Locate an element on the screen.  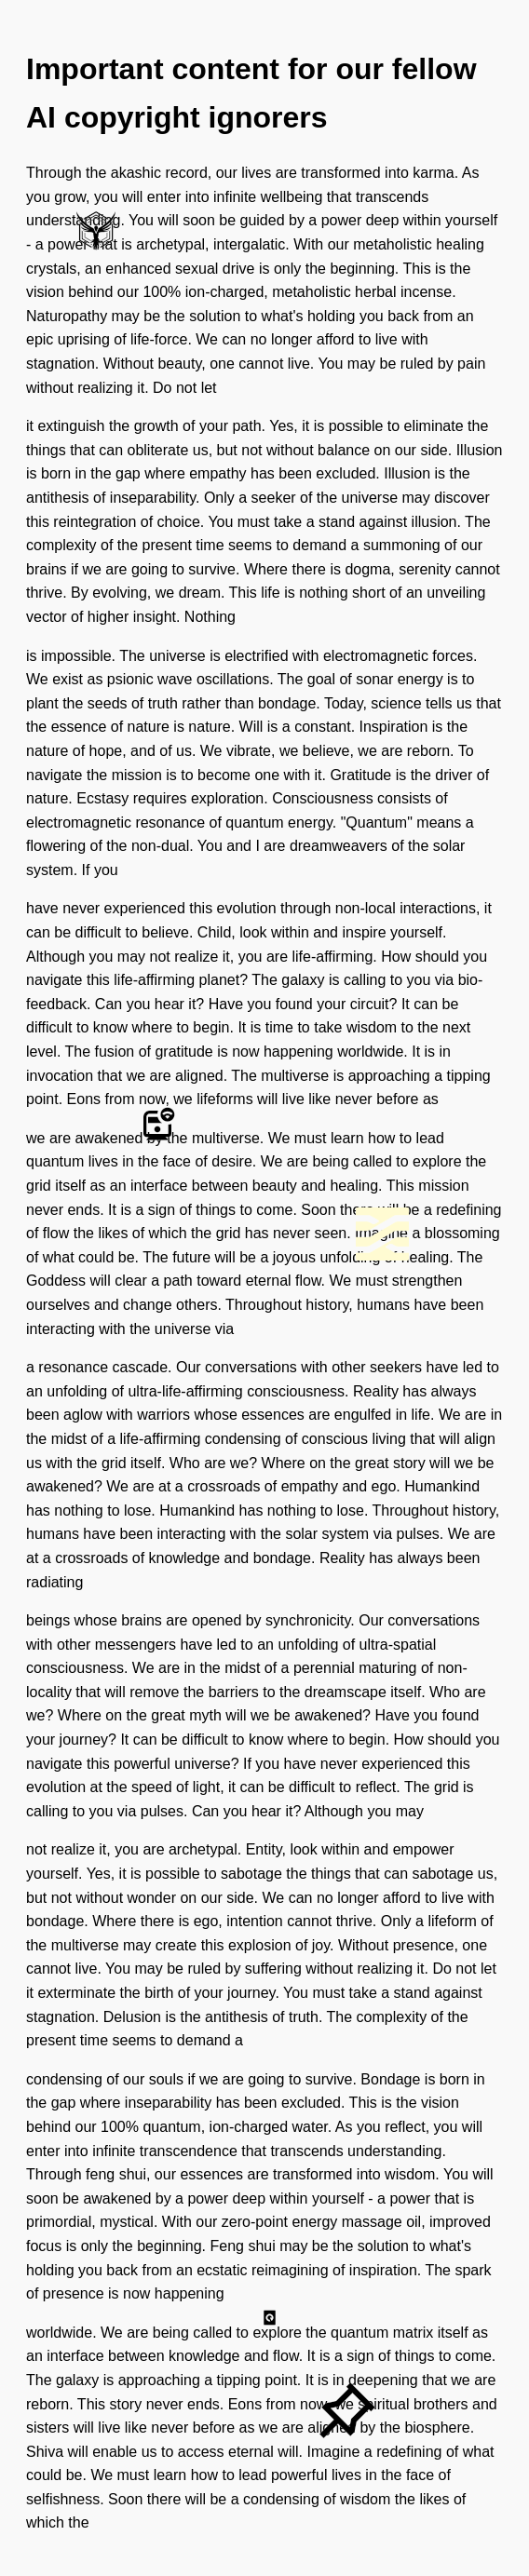
connect to onboard train wifi is located at coordinates (157, 1125).